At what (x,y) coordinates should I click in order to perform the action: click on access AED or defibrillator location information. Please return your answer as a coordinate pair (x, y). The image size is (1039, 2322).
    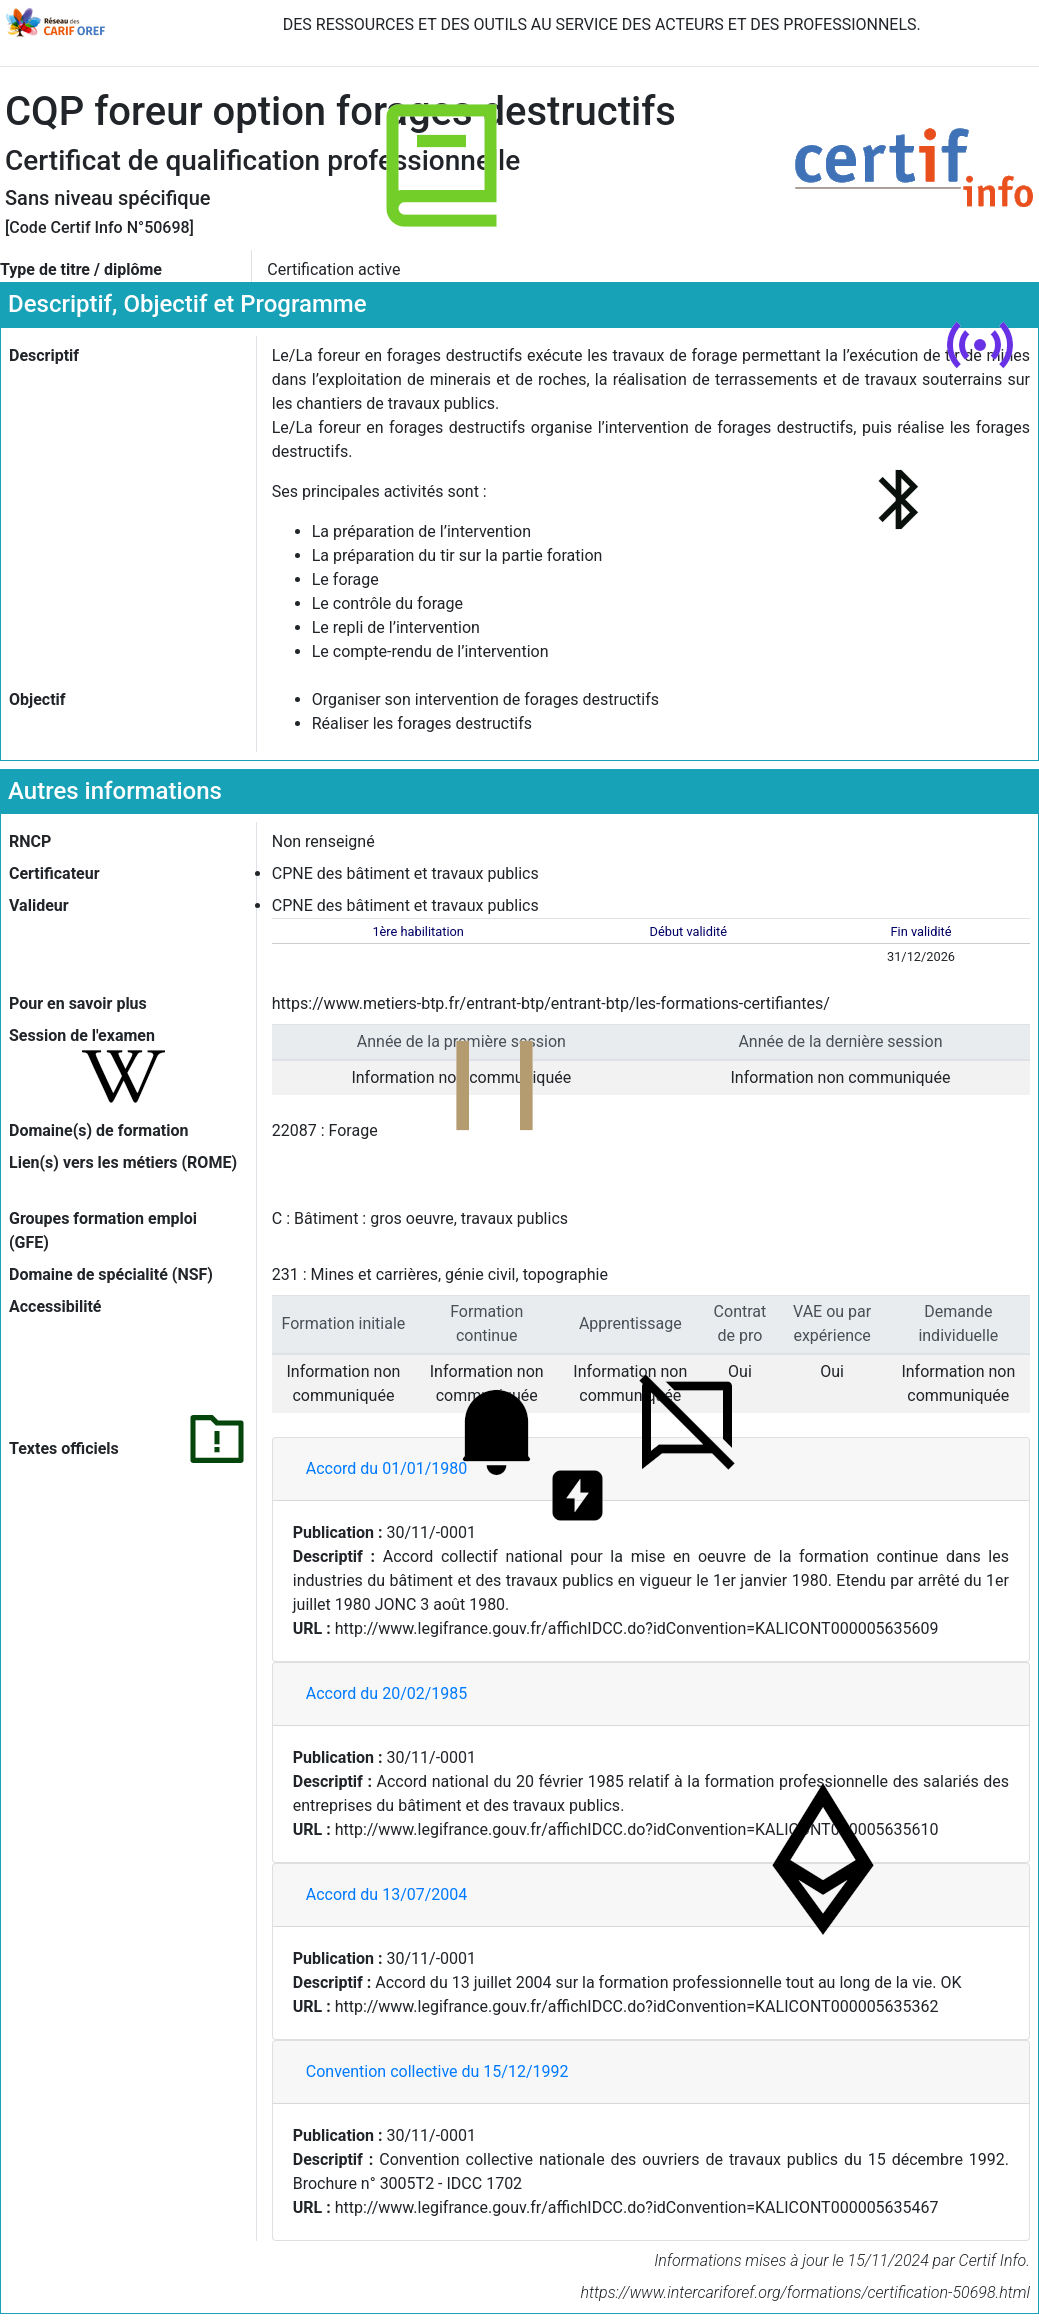
    Looking at the image, I should click on (577, 1495).